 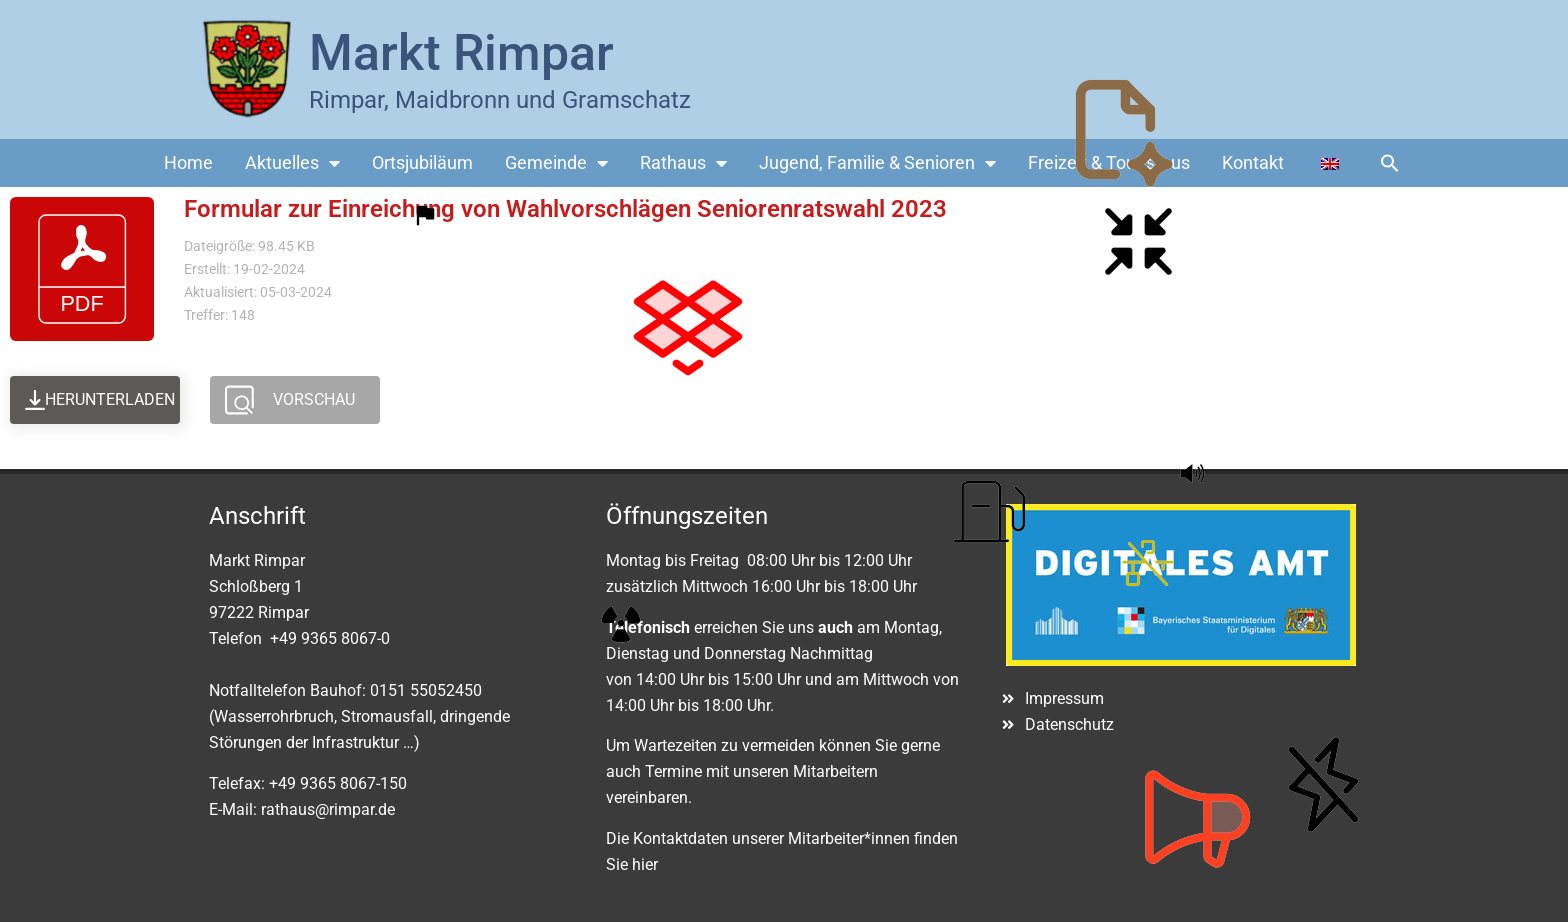 I want to click on exit fullscreen mode, so click(x=1138, y=241).